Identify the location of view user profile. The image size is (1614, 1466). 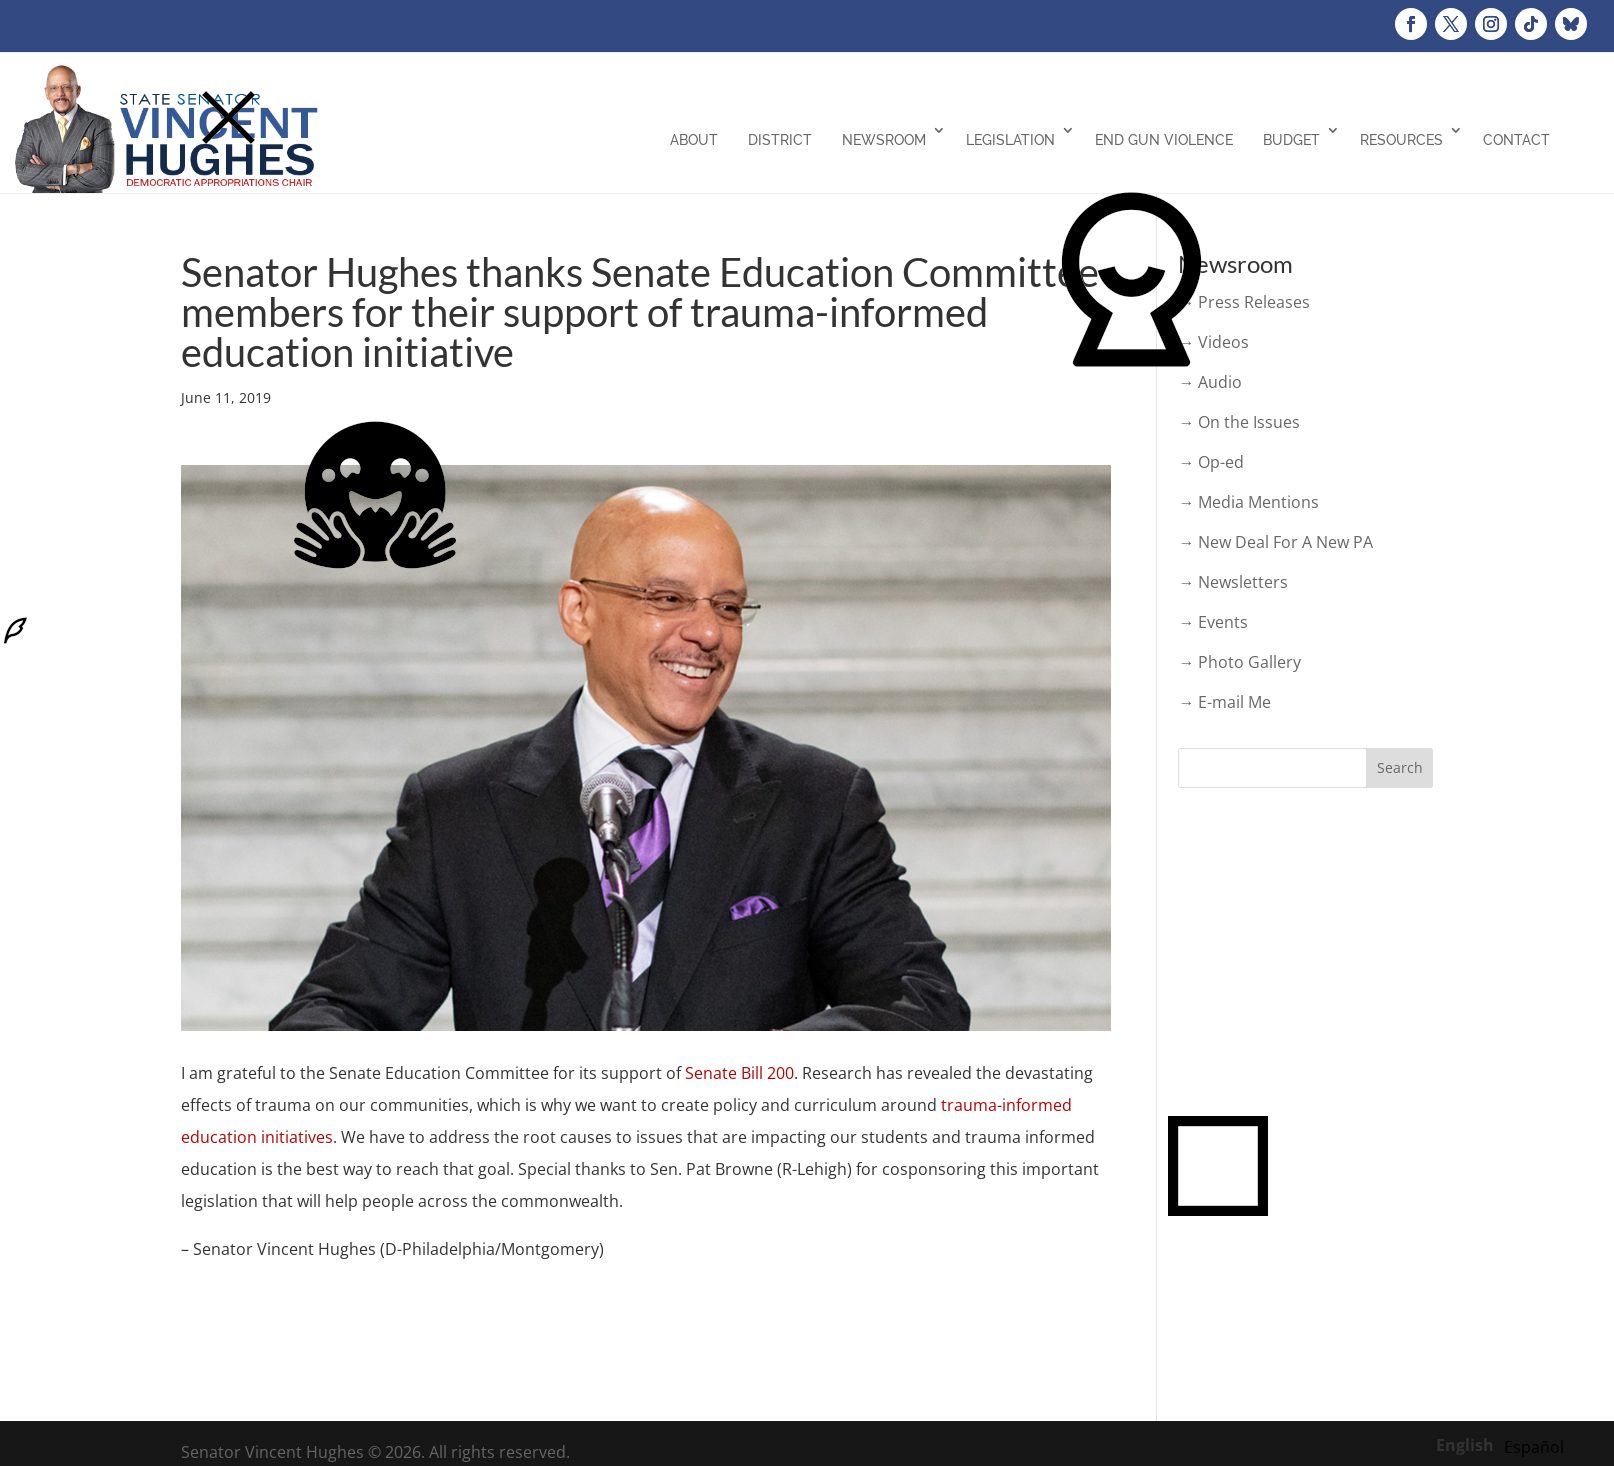
(1131, 279).